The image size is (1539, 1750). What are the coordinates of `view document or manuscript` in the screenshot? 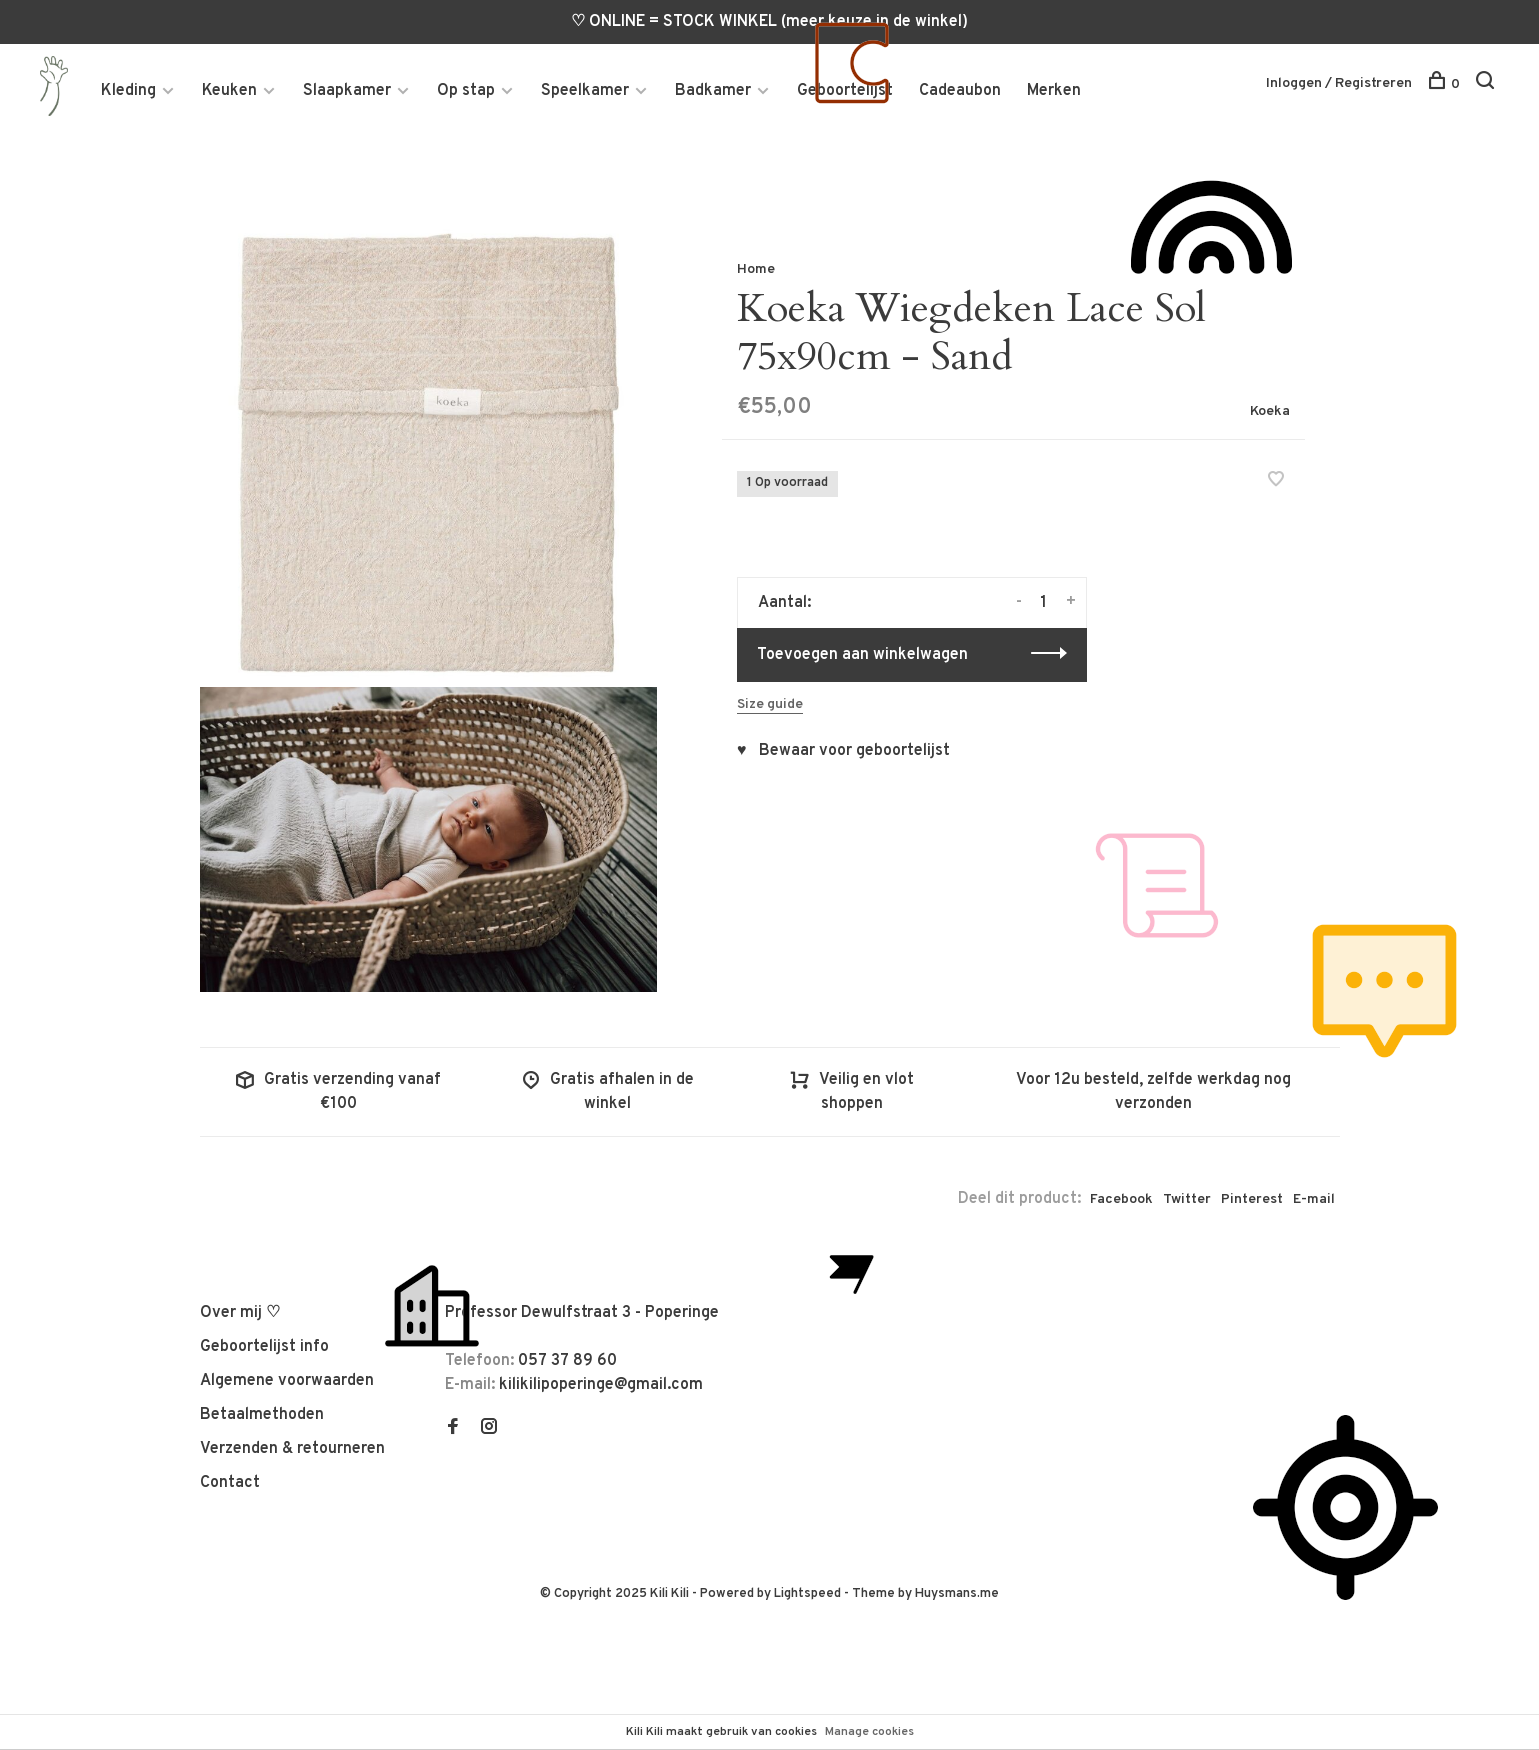 It's located at (1161, 885).